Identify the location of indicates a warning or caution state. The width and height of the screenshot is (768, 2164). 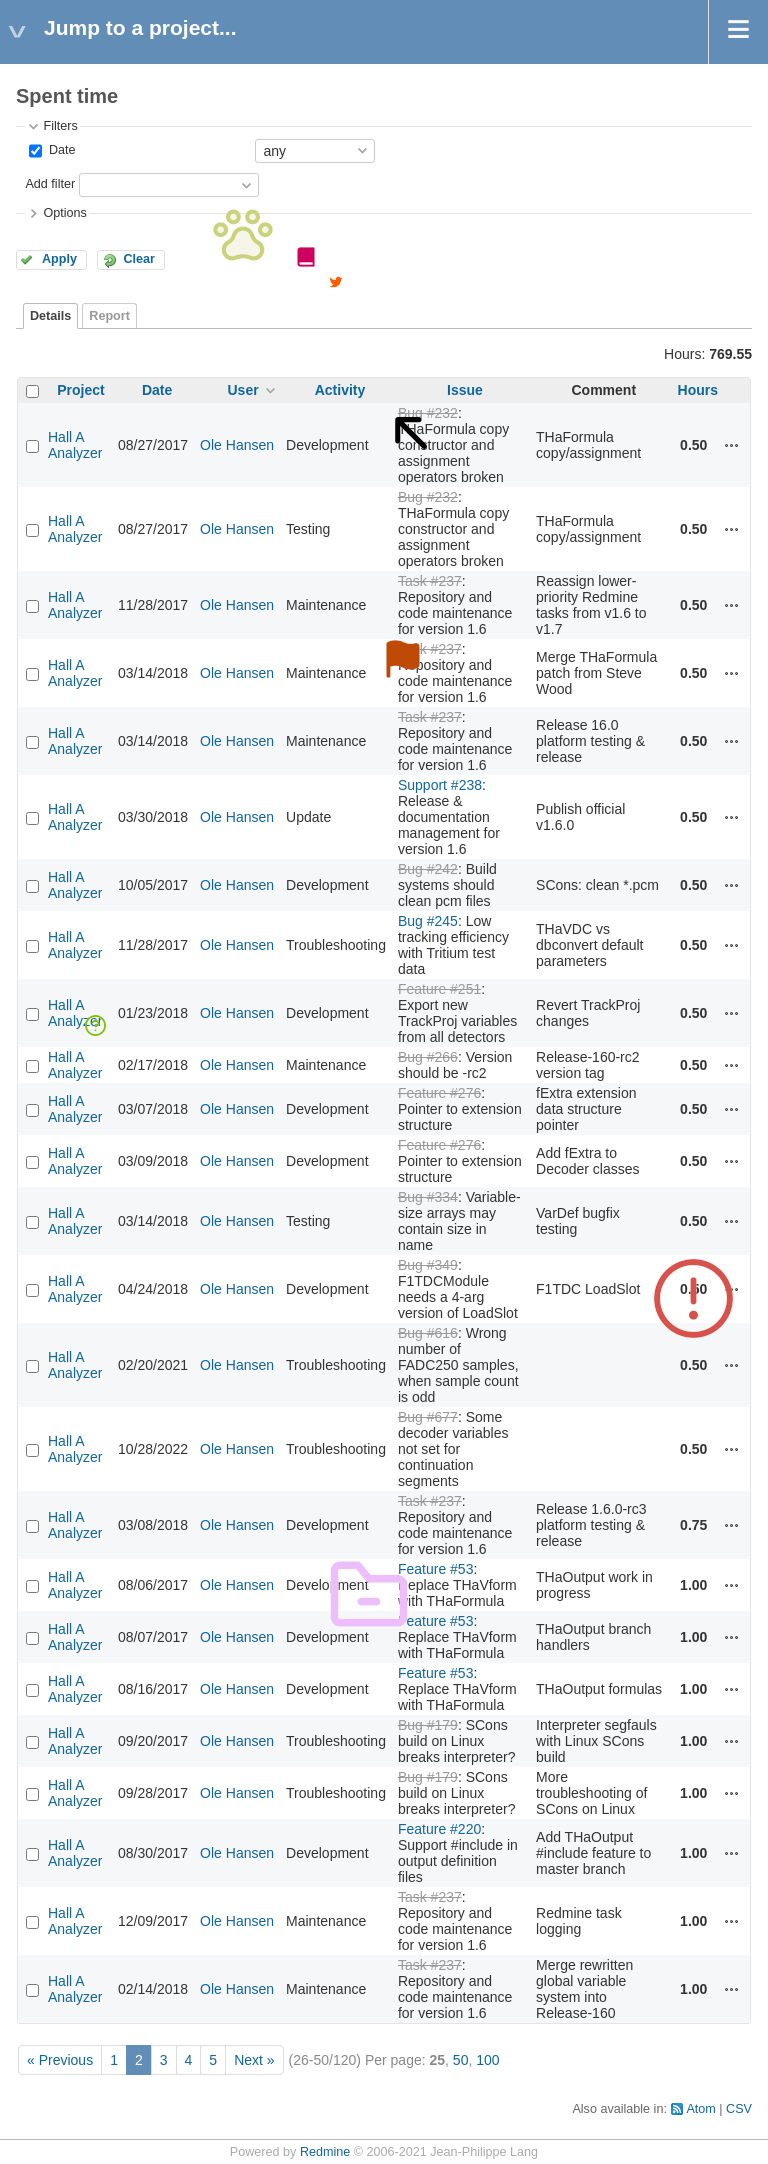
(693, 1298).